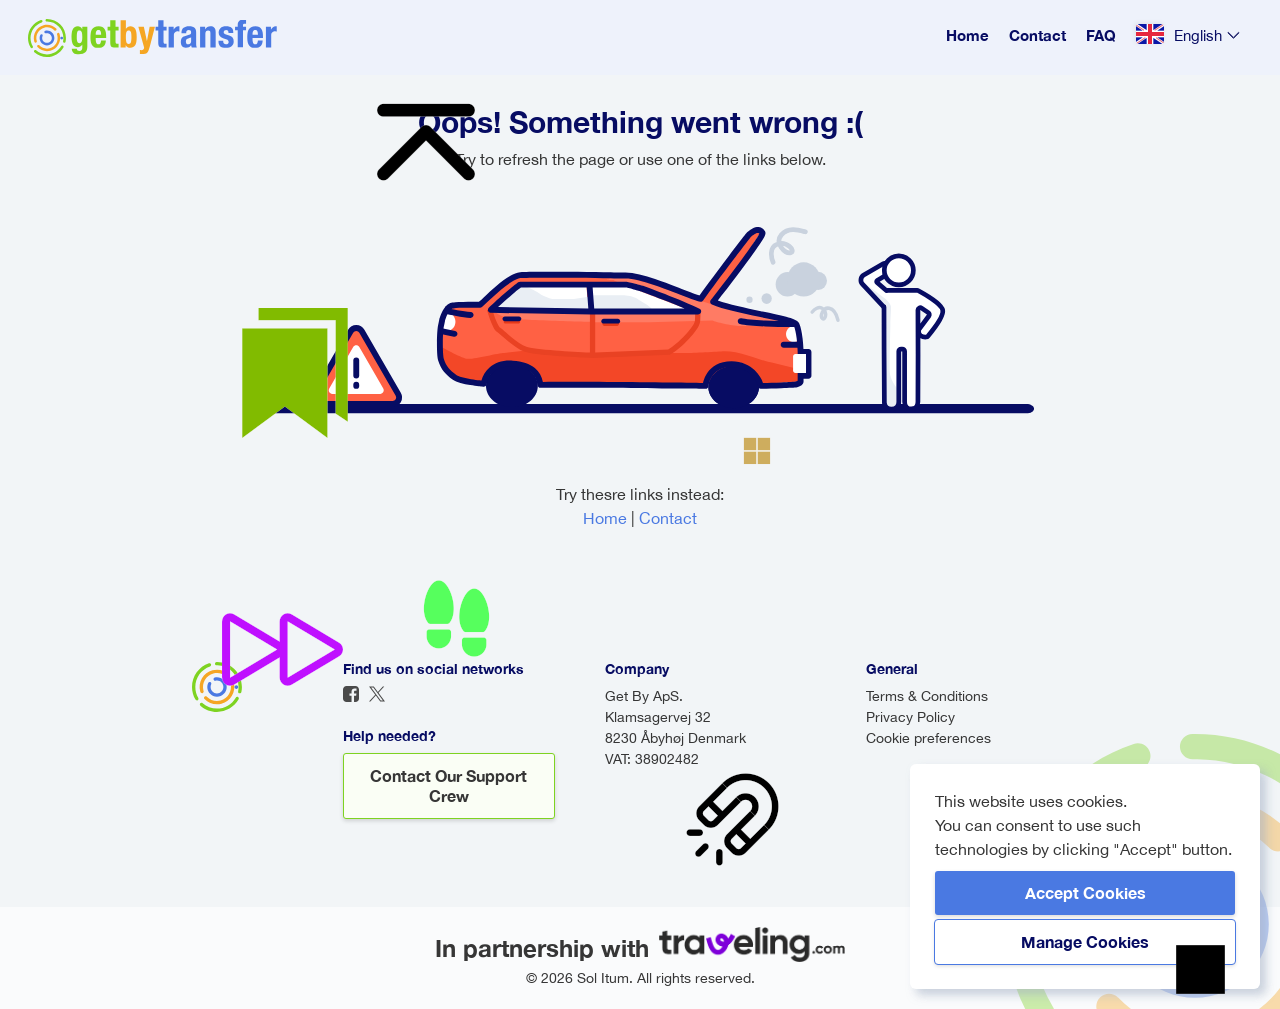  Describe the element at coordinates (426, 140) in the screenshot. I see `collapse or minimize a section` at that location.